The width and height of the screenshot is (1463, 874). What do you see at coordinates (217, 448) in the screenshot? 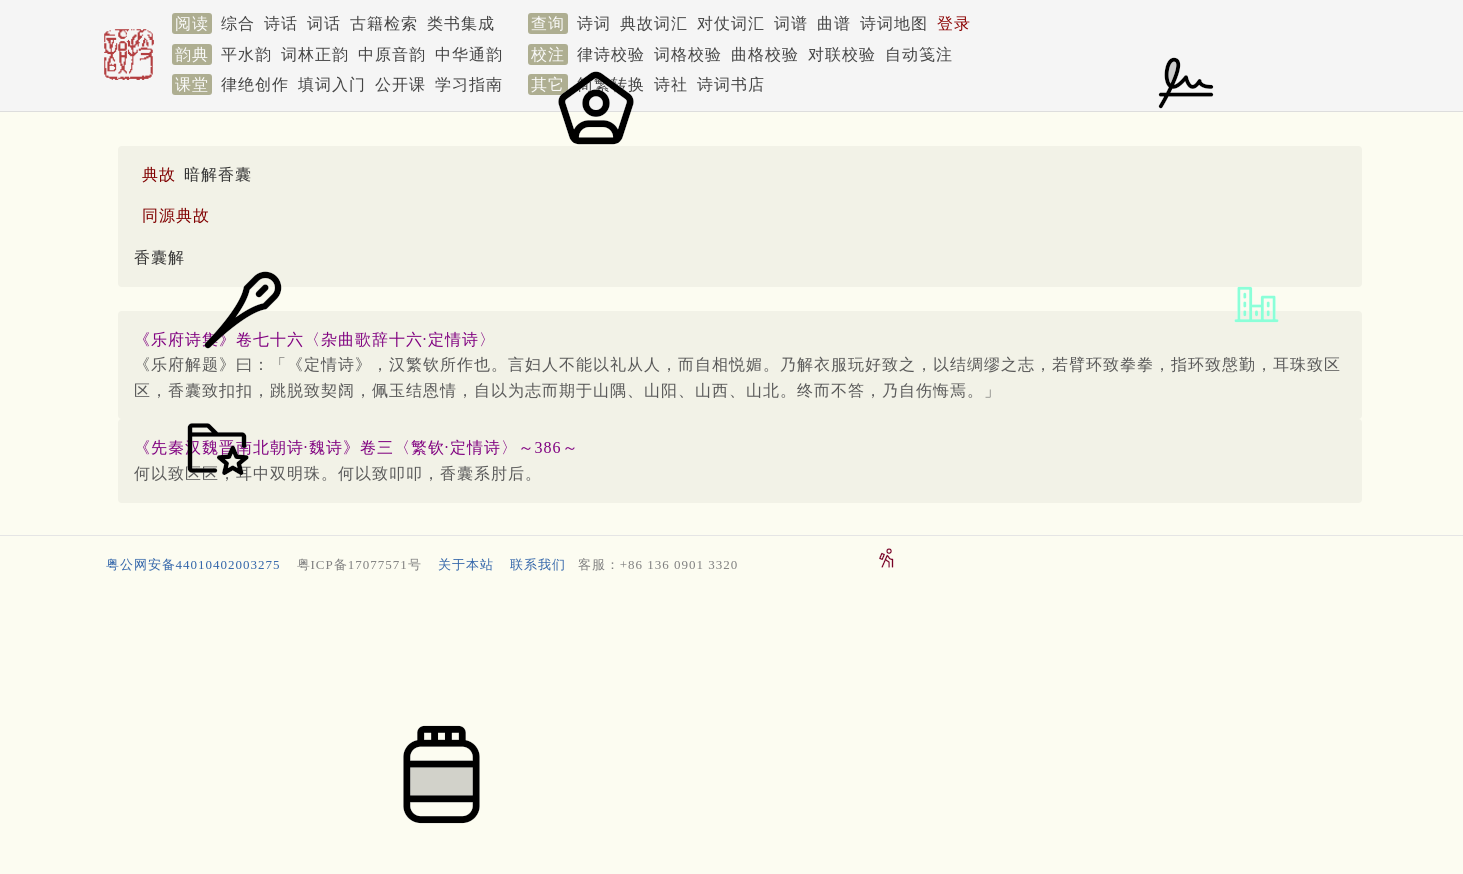
I see `access your starred or favorite folder` at bounding box center [217, 448].